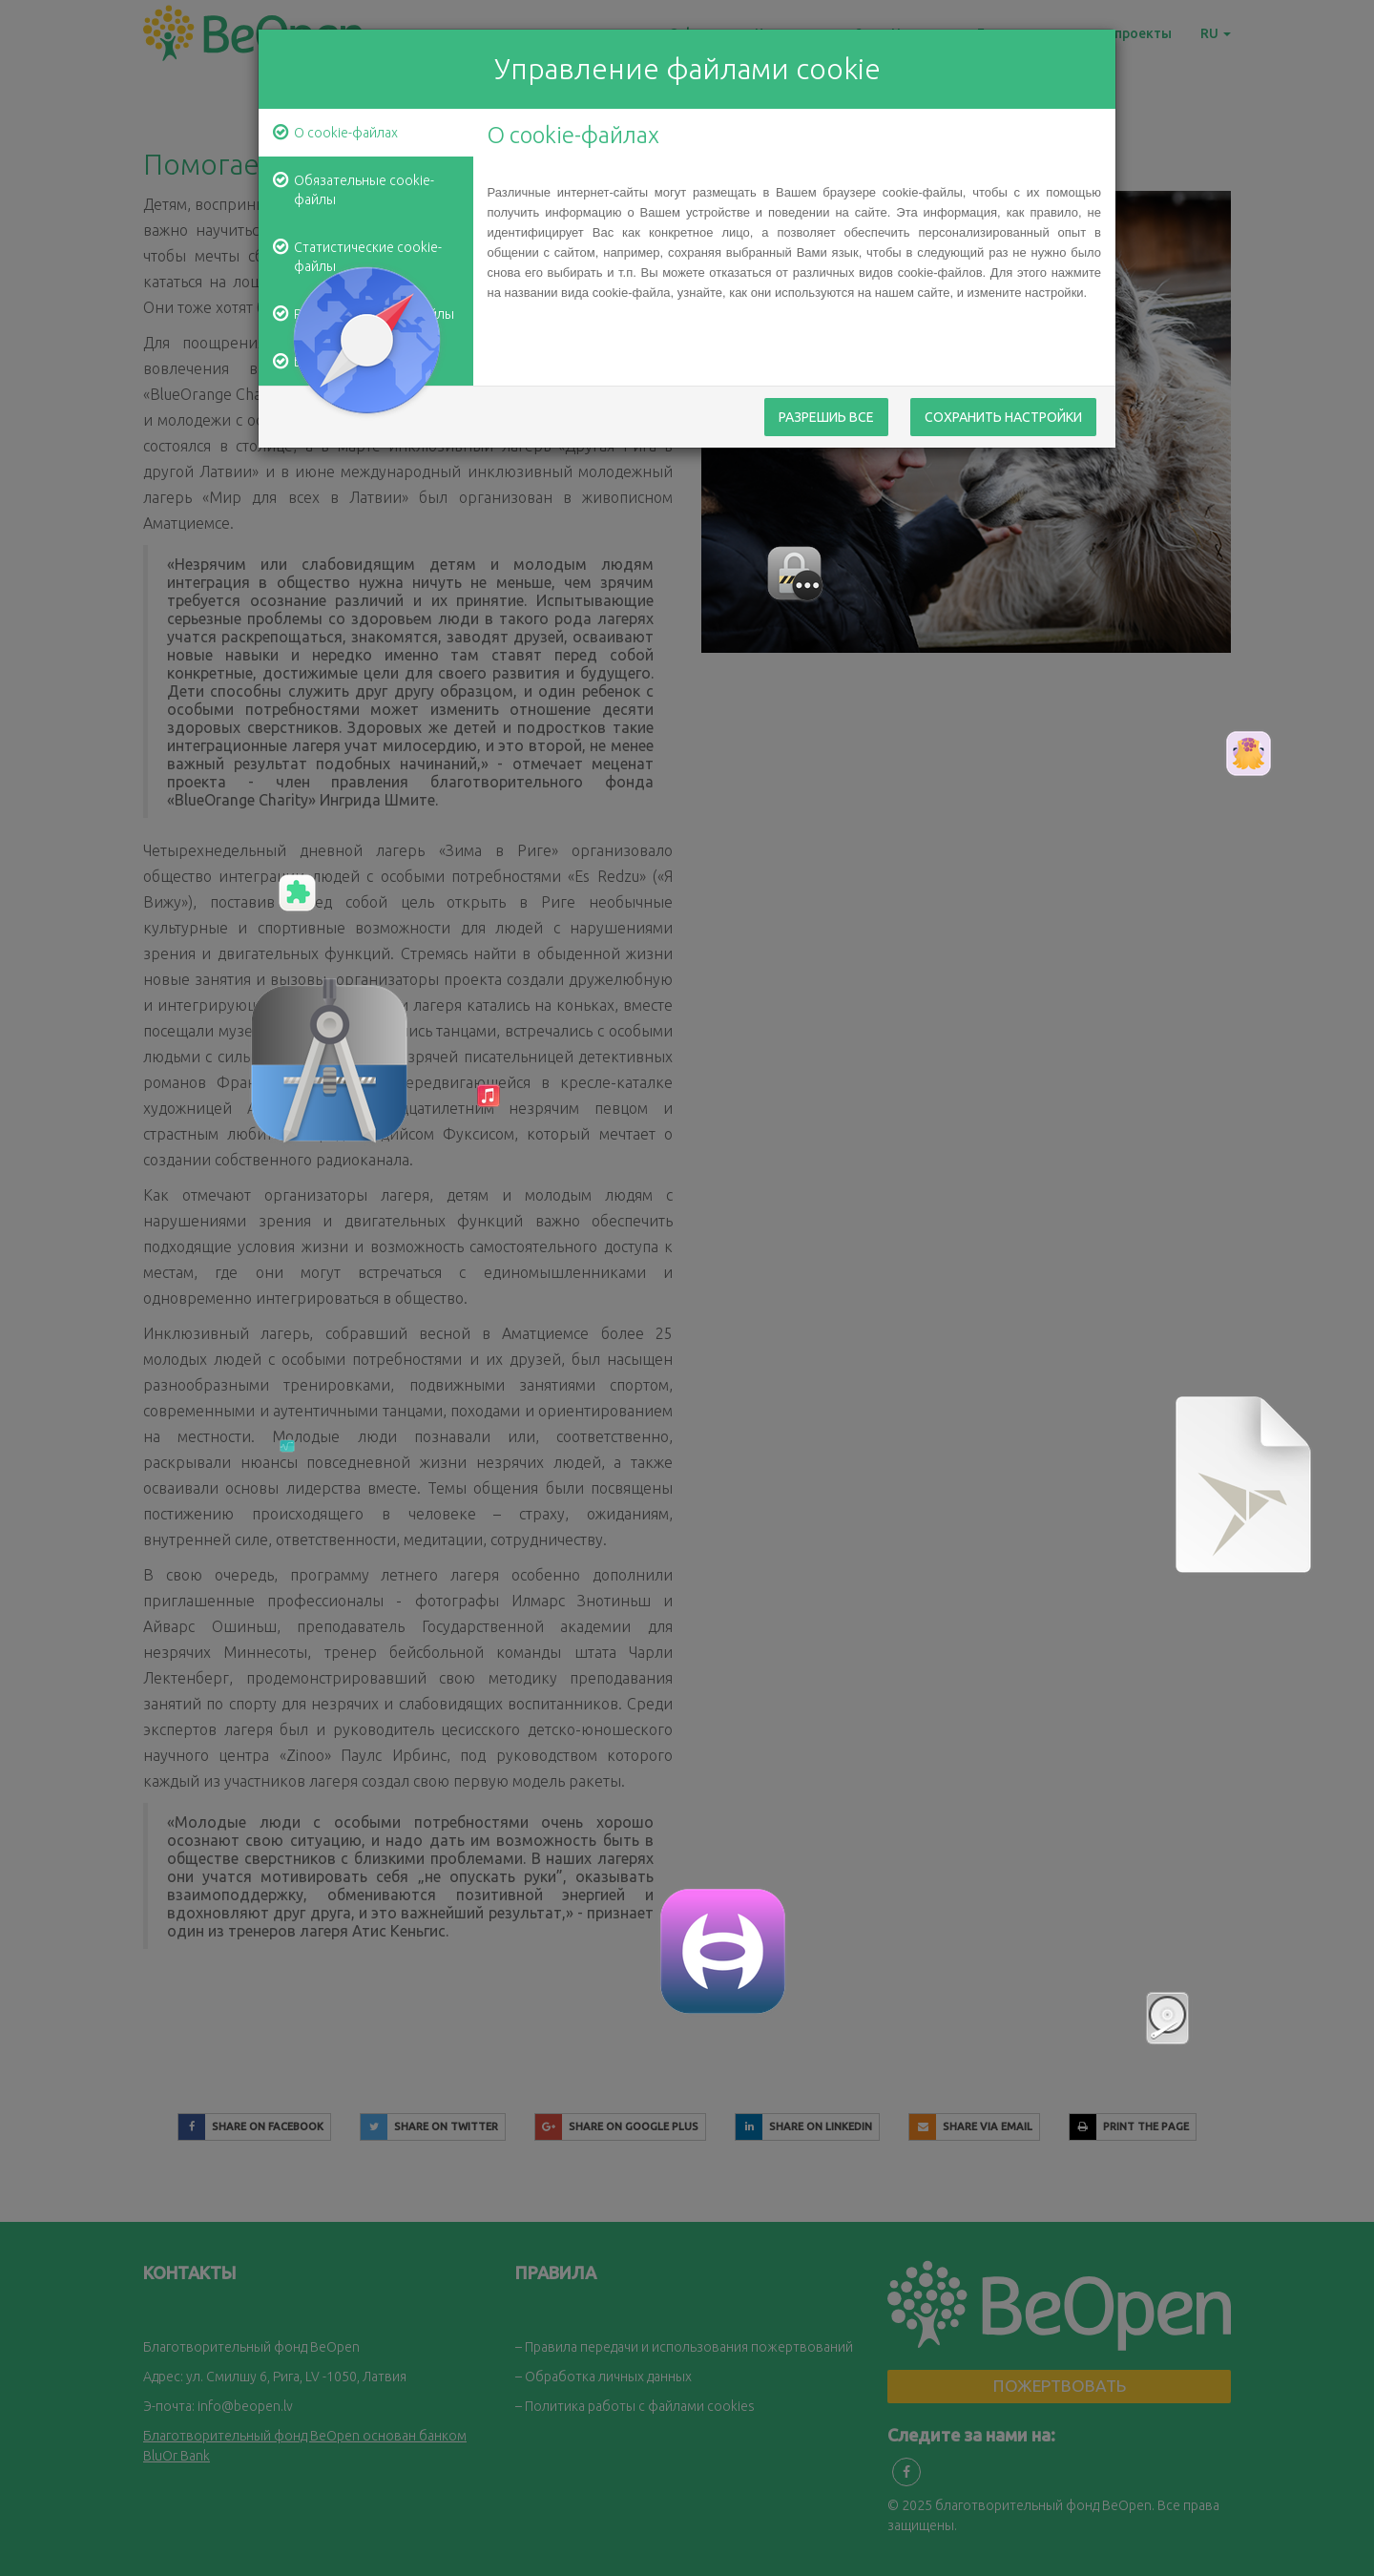 This screenshot has width=1374, height=2576. What do you see at coordinates (1243, 1488) in the screenshot?
I see `snap package file type indicator` at bounding box center [1243, 1488].